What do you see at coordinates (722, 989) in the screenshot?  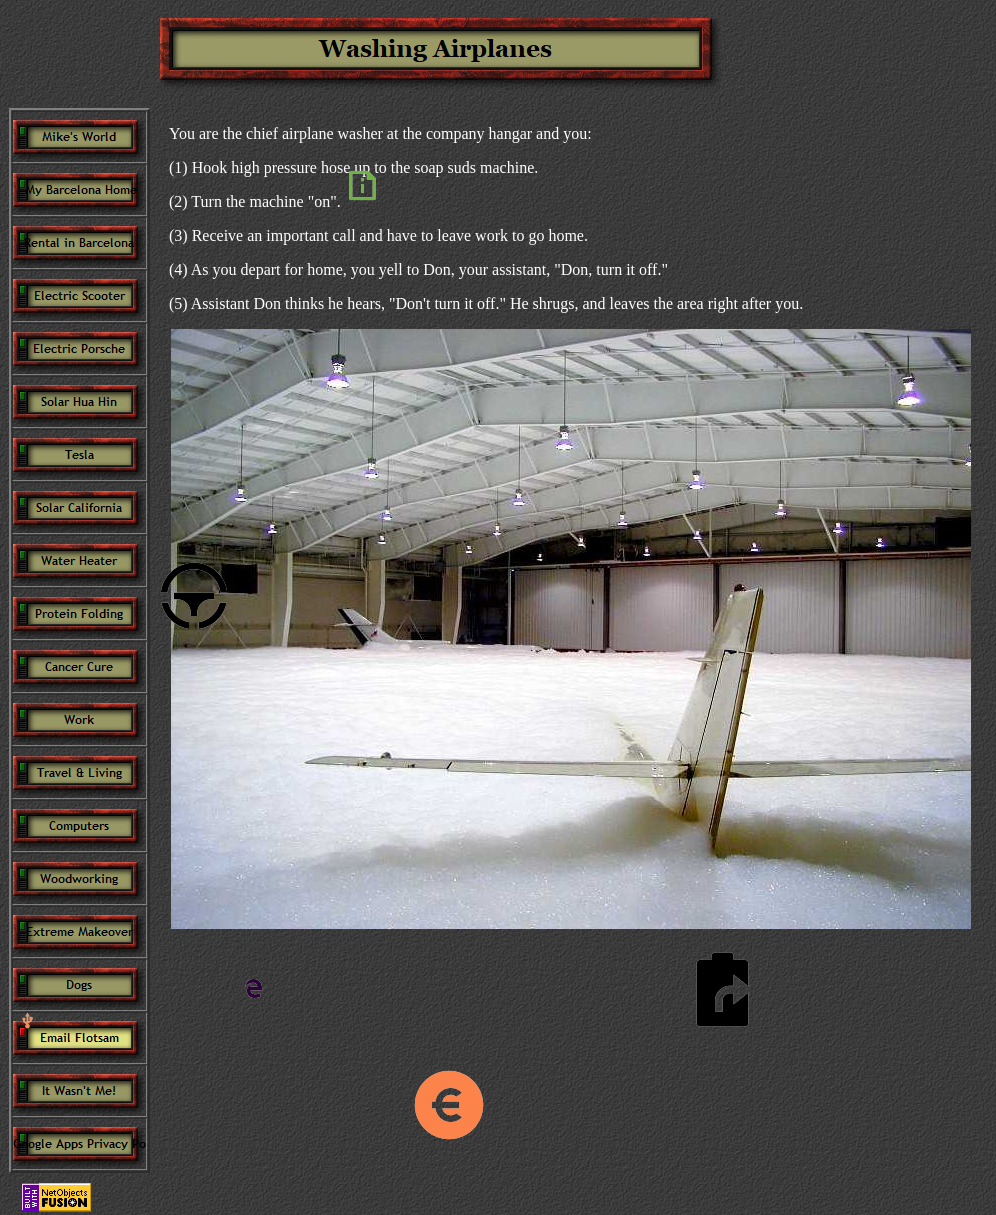 I see `share battery power with another device` at bounding box center [722, 989].